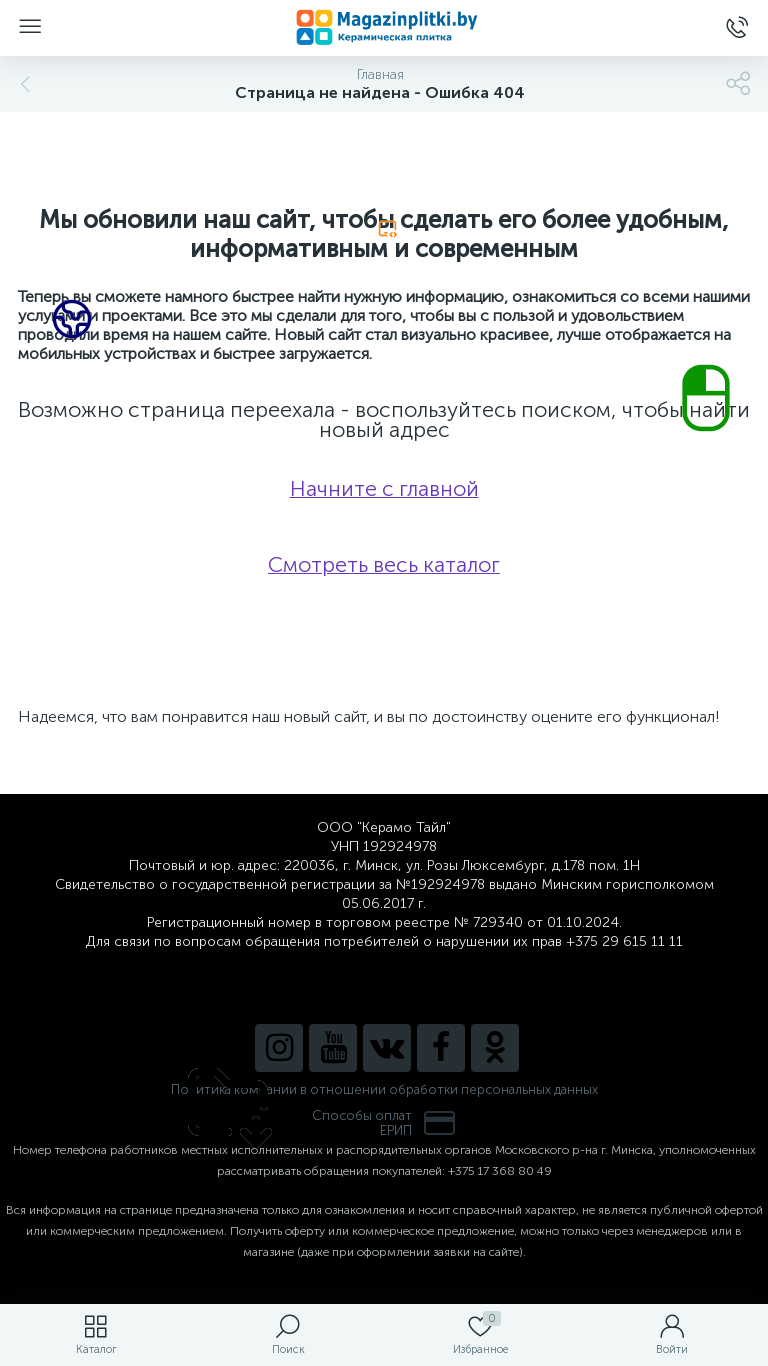 The width and height of the screenshot is (768, 1366). I want to click on left mouse button click action, so click(706, 398).